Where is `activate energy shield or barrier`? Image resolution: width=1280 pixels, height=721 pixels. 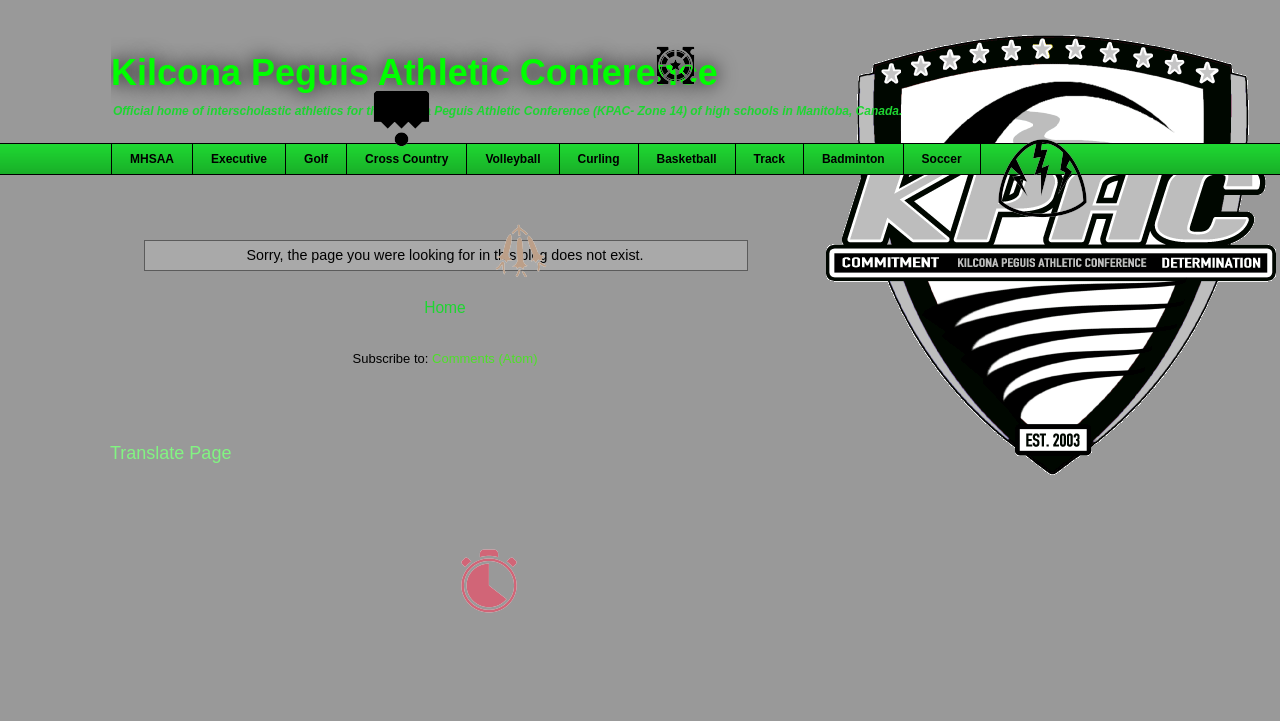
activate energy shield or barrier is located at coordinates (1042, 177).